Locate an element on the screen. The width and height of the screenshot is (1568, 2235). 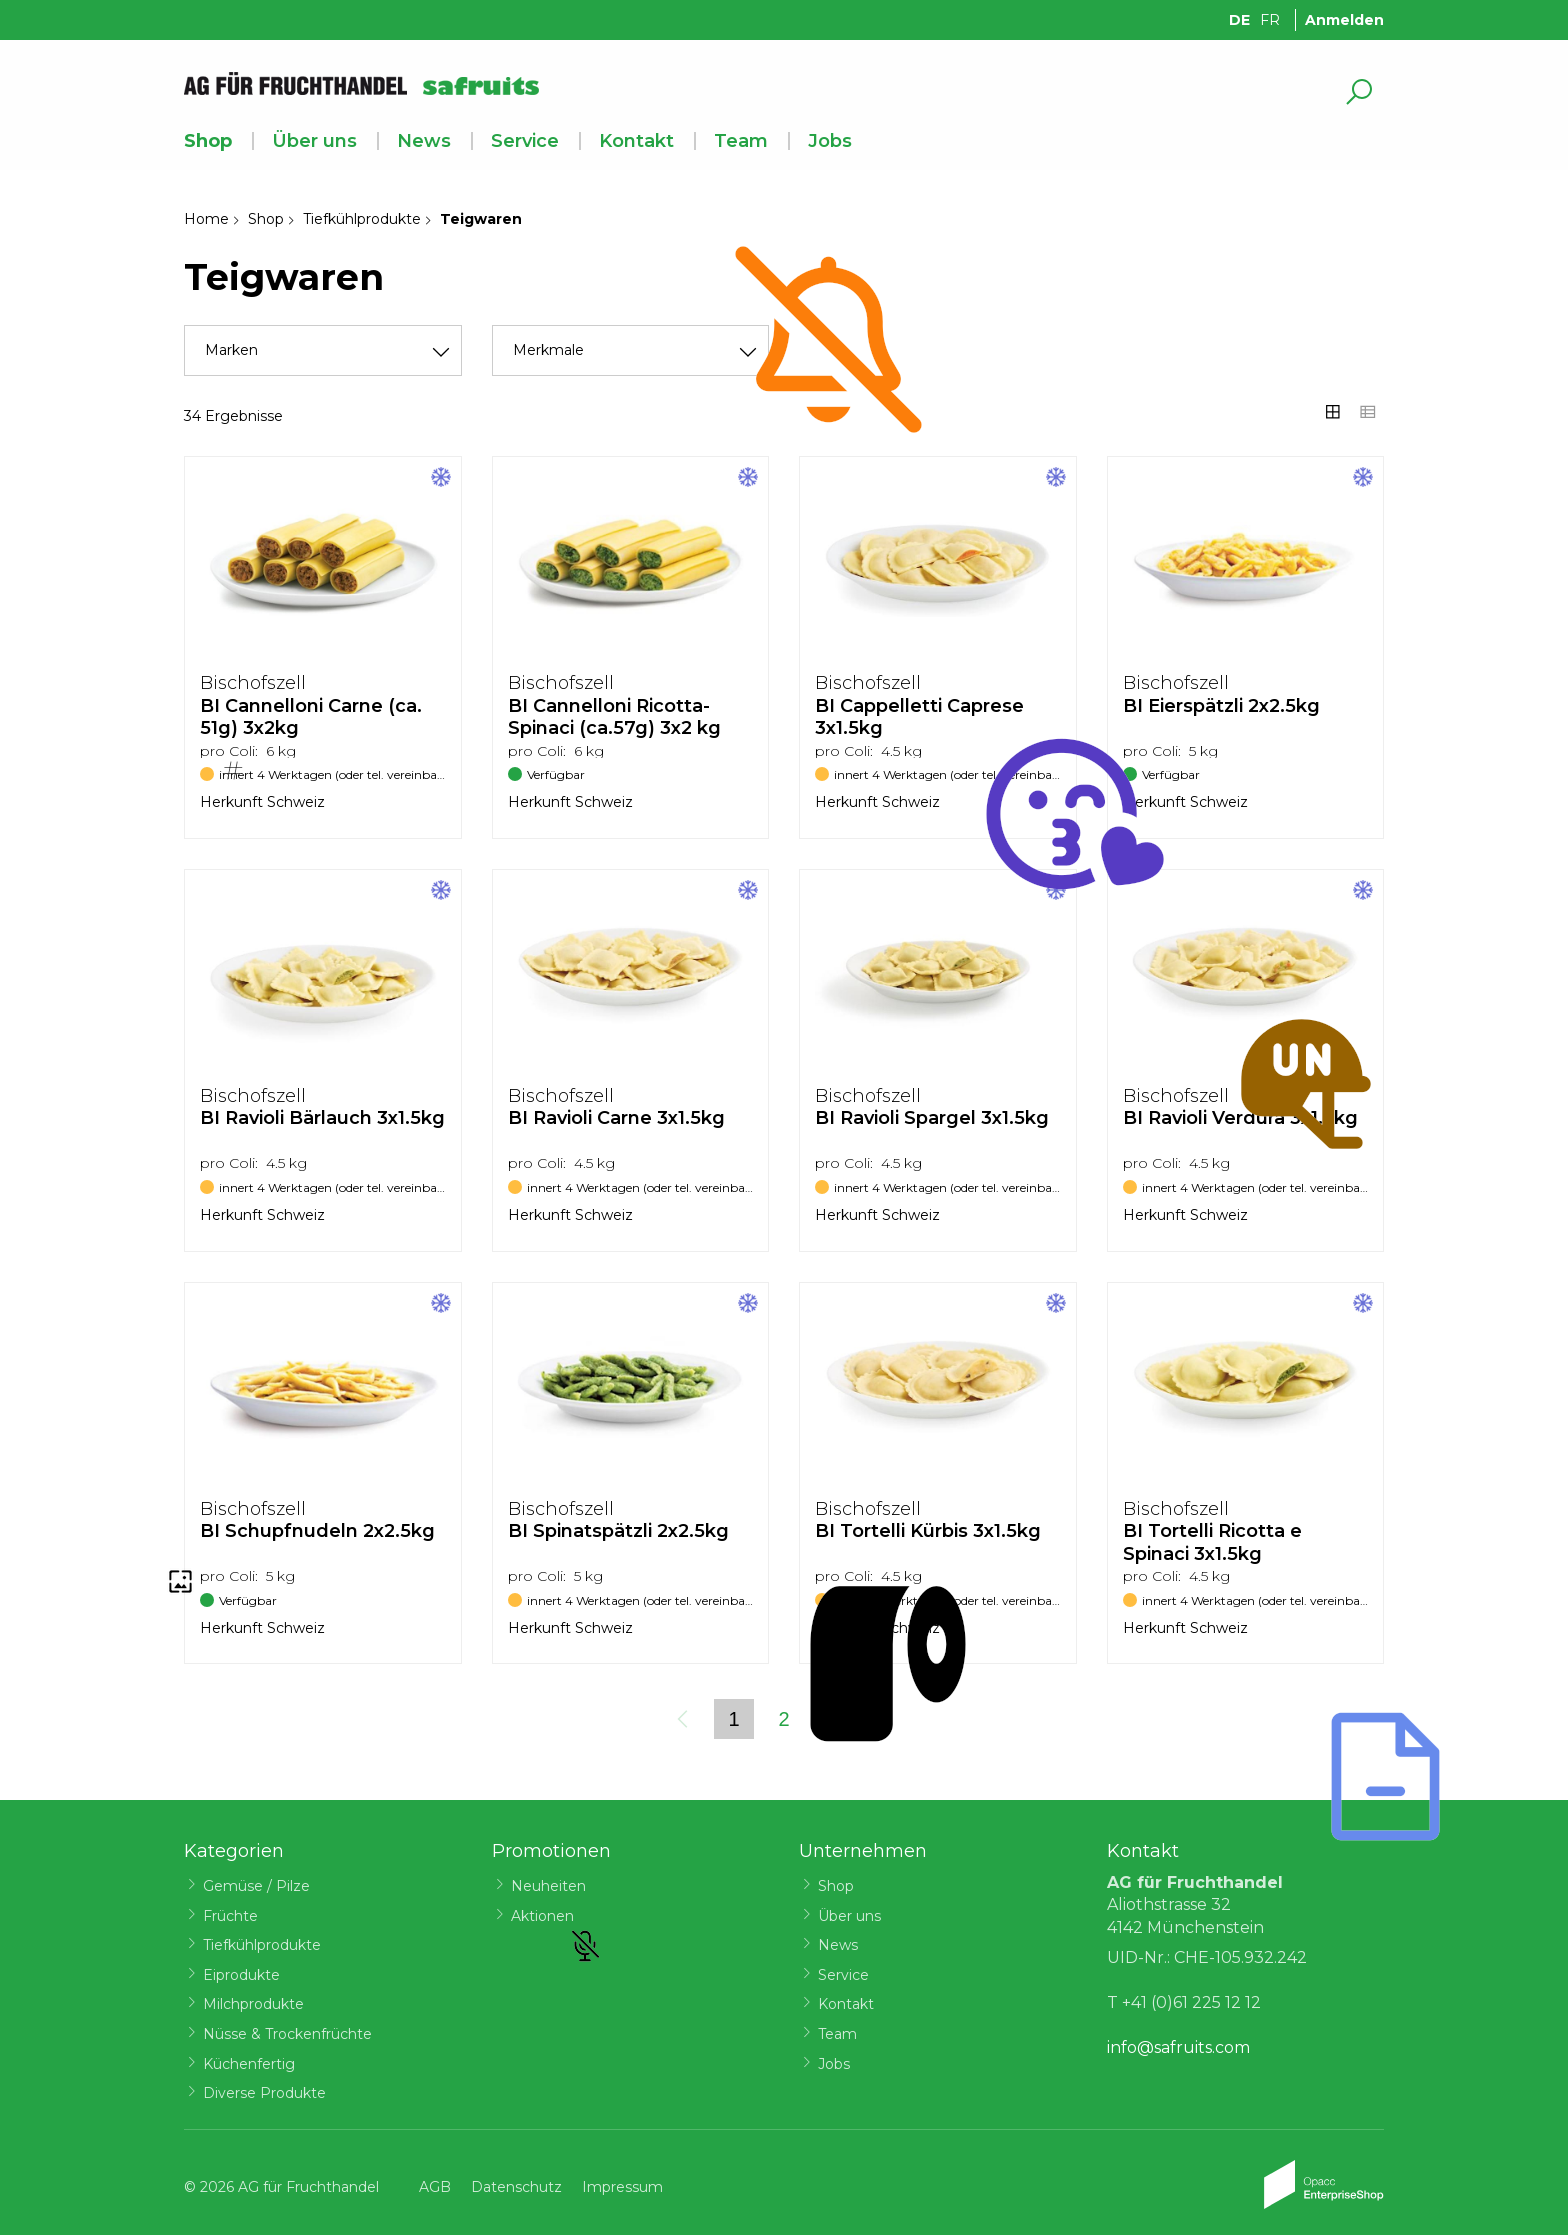
view or browse hashtags is located at coordinates (232, 770).